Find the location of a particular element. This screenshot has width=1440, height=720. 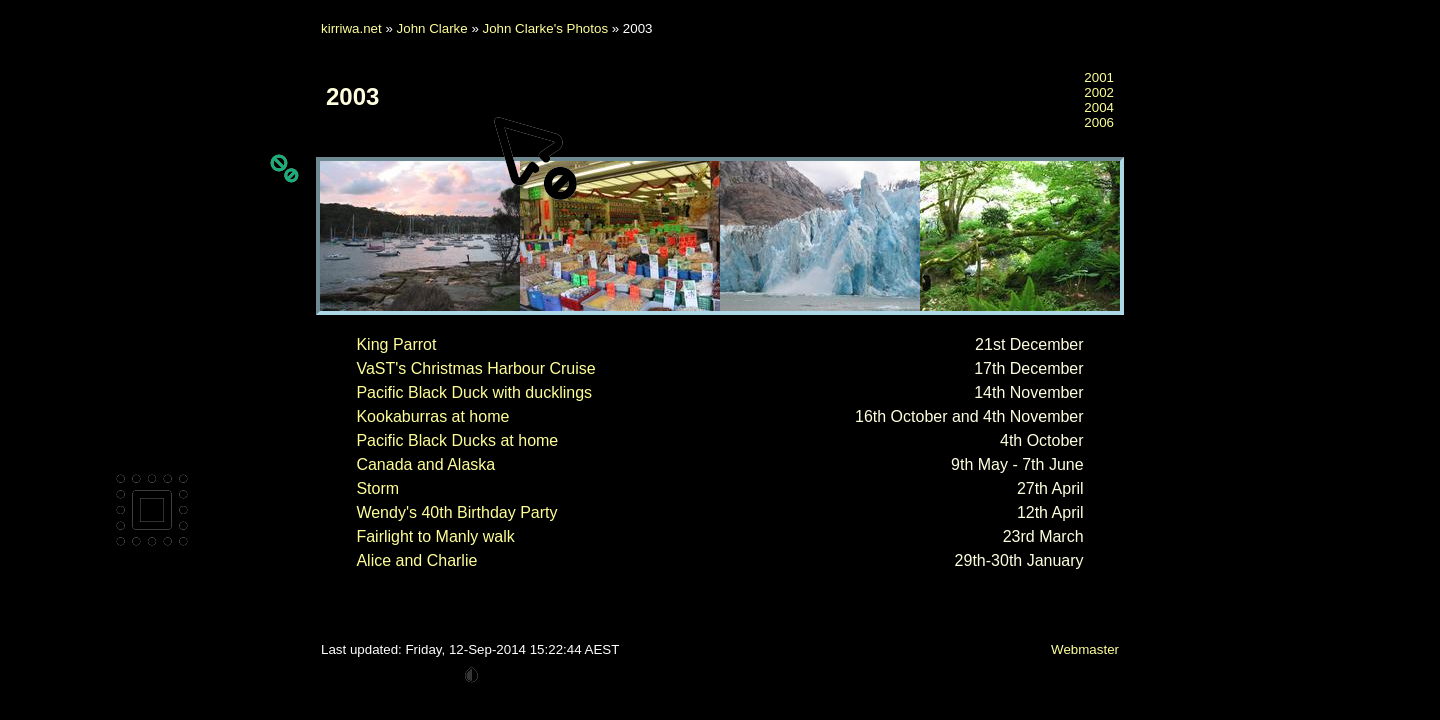

toggle color inversion or dark mode is located at coordinates (471, 674).